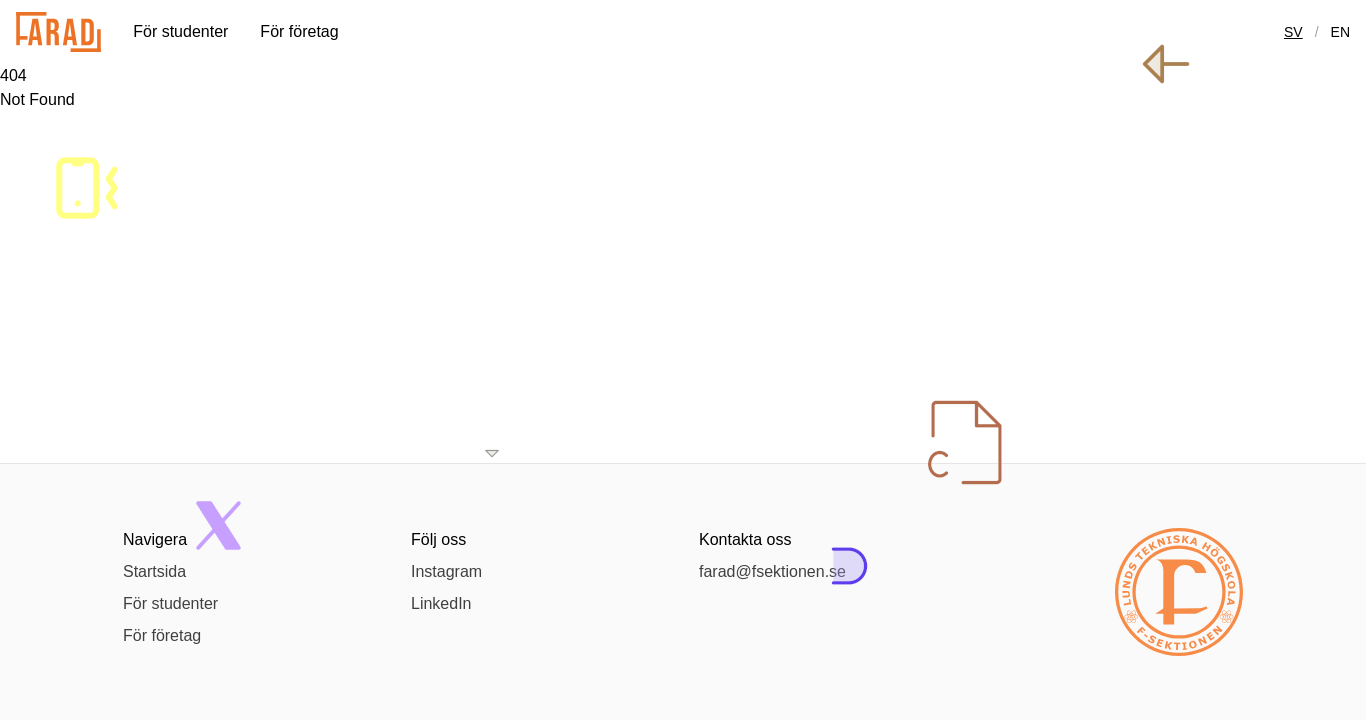 This screenshot has height=720, width=1366. Describe the element at coordinates (492, 453) in the screenshot. I see `expand a dropdown menu` at that location.